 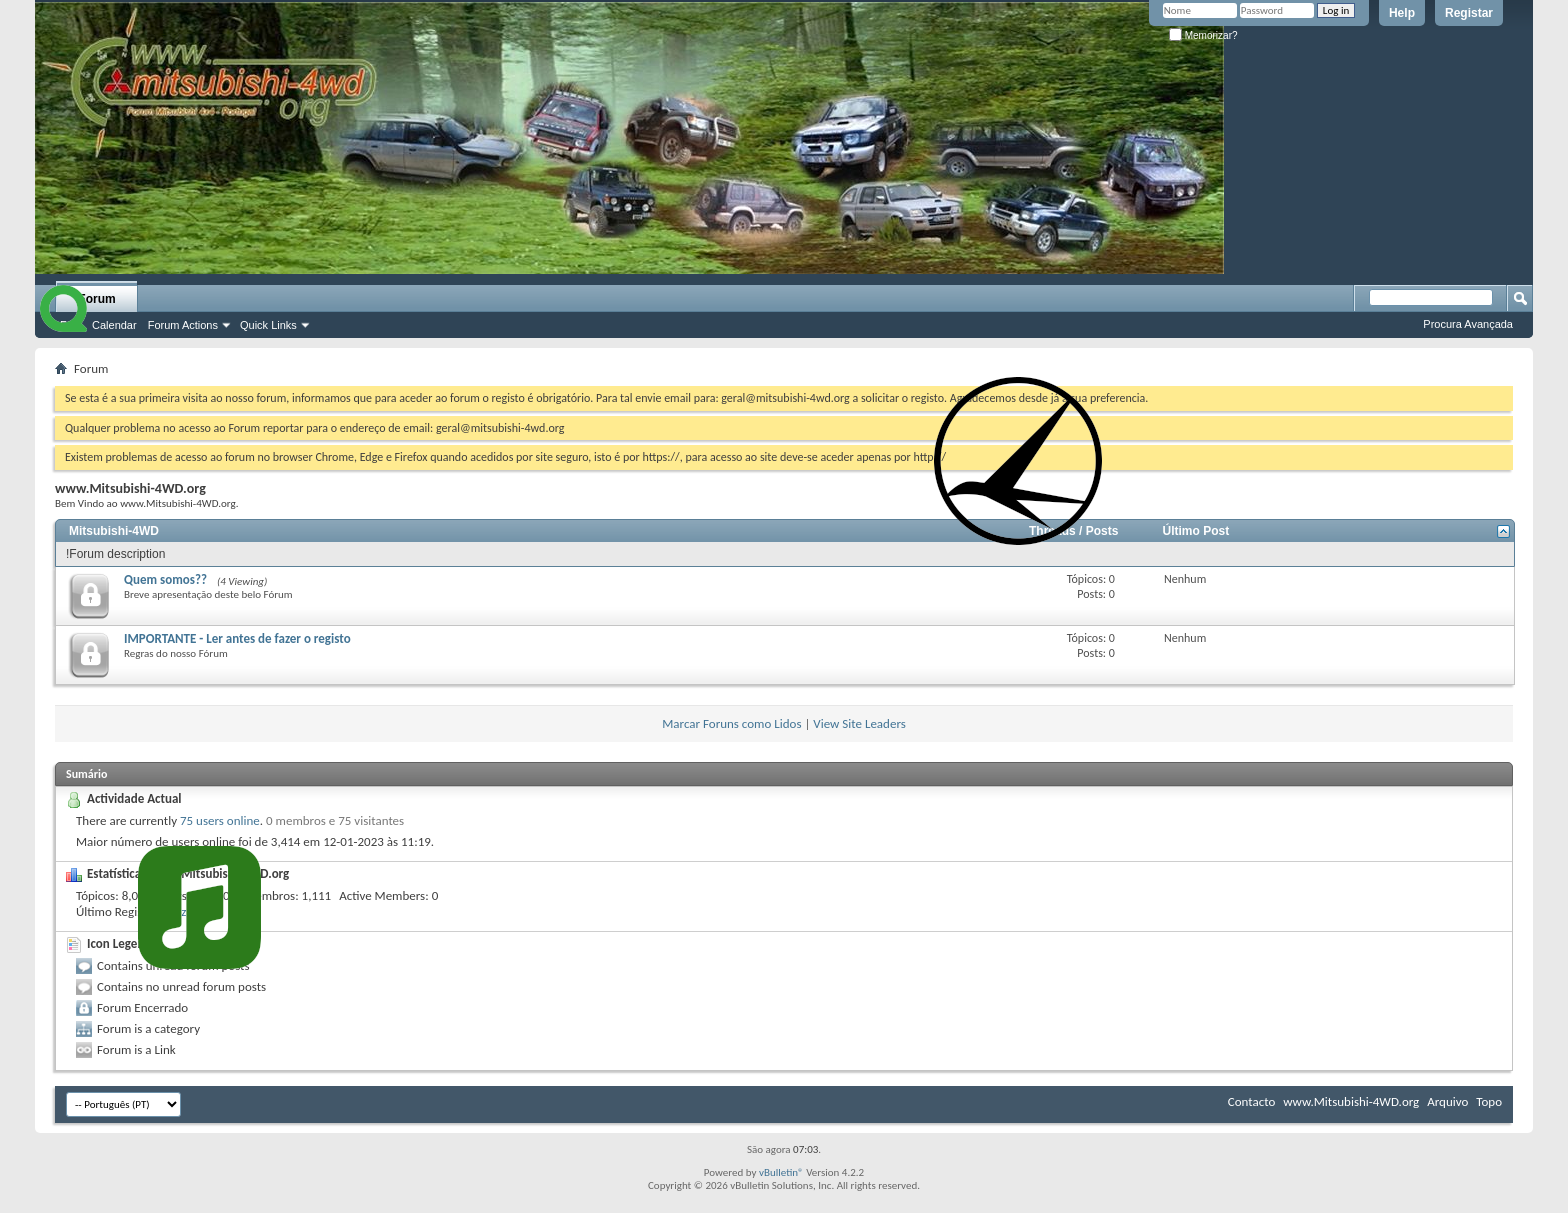 What do you see at coordinates (199, 907) in the screenshot?
I see `open apple music` at bounding box center [199, 907].